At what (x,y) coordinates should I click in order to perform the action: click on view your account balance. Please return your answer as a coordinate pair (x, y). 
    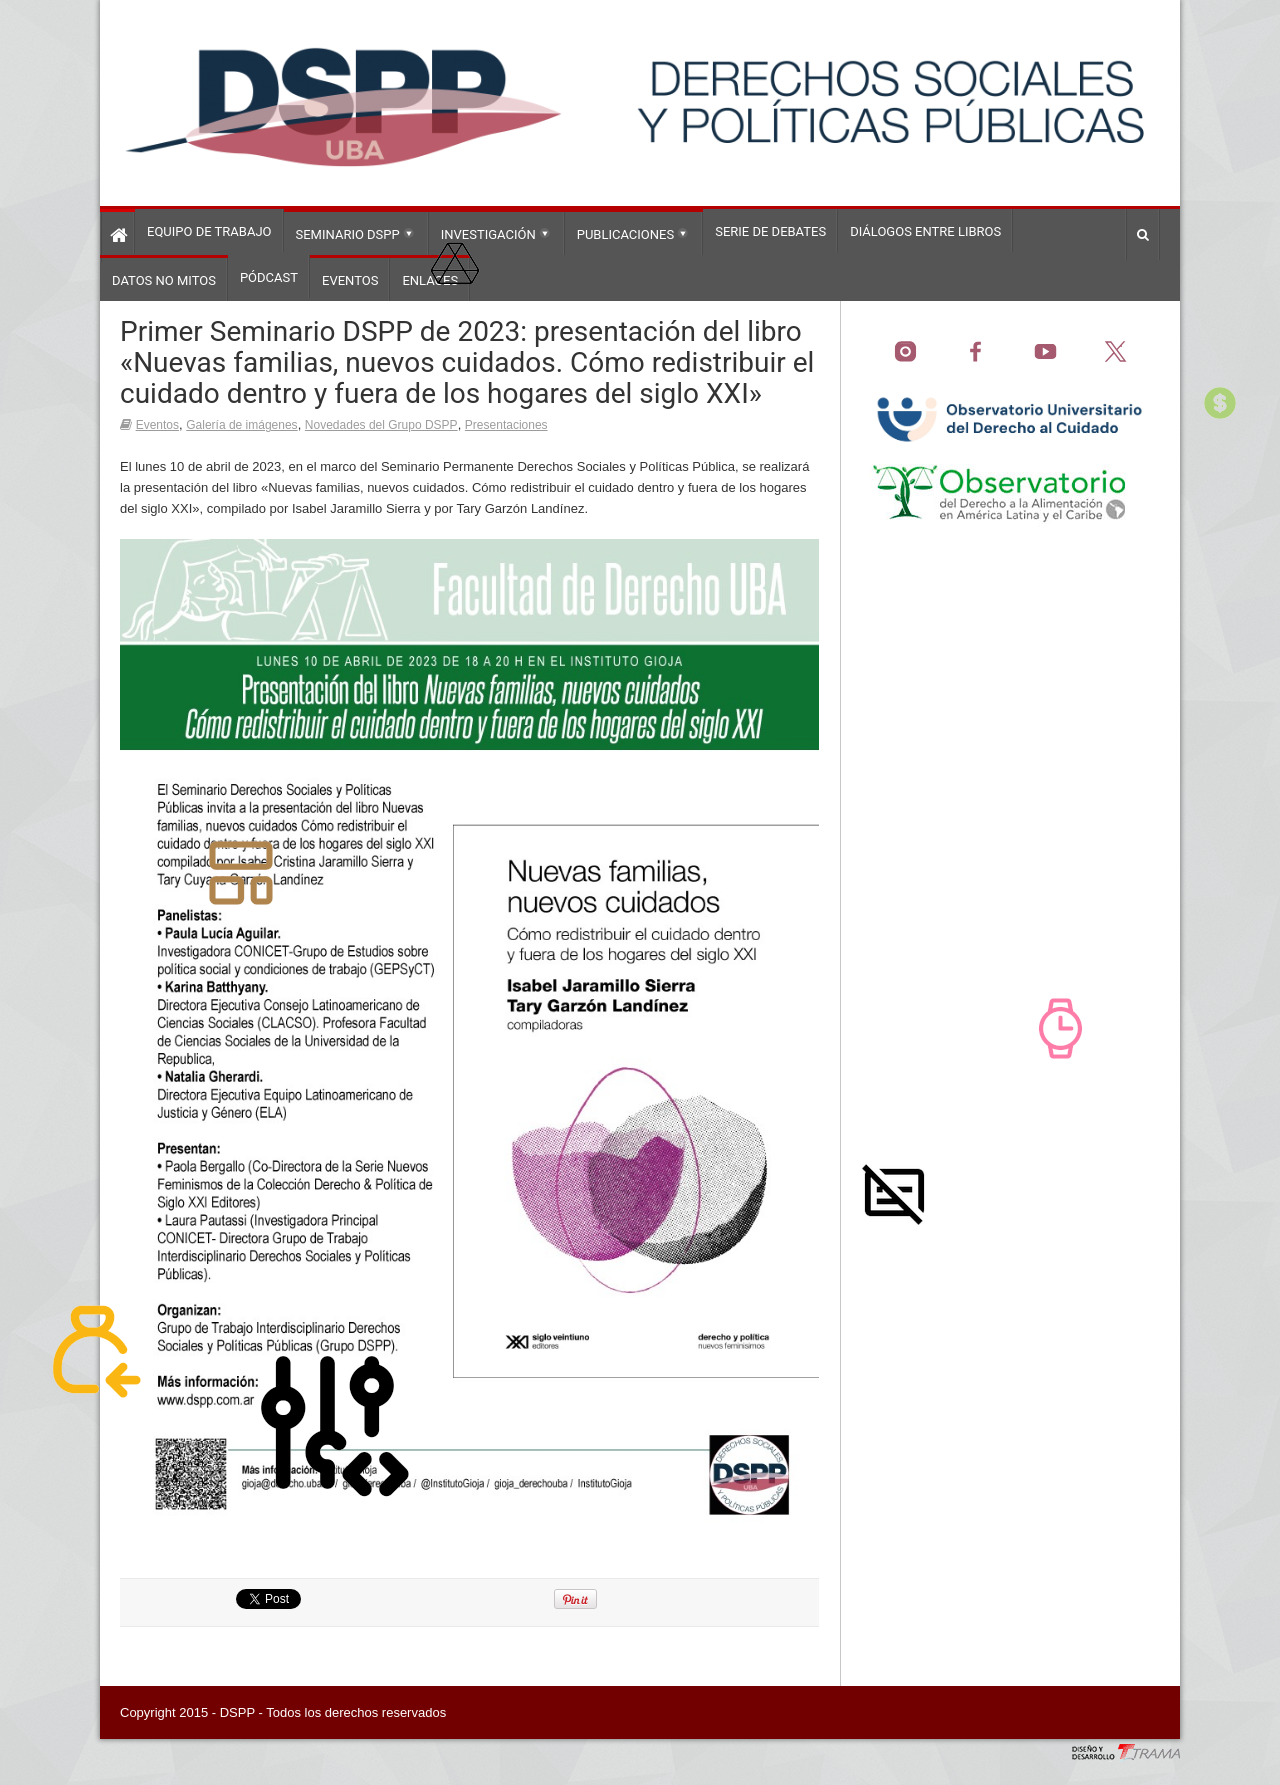
    Looking at the image, I should click on (1220, 403).